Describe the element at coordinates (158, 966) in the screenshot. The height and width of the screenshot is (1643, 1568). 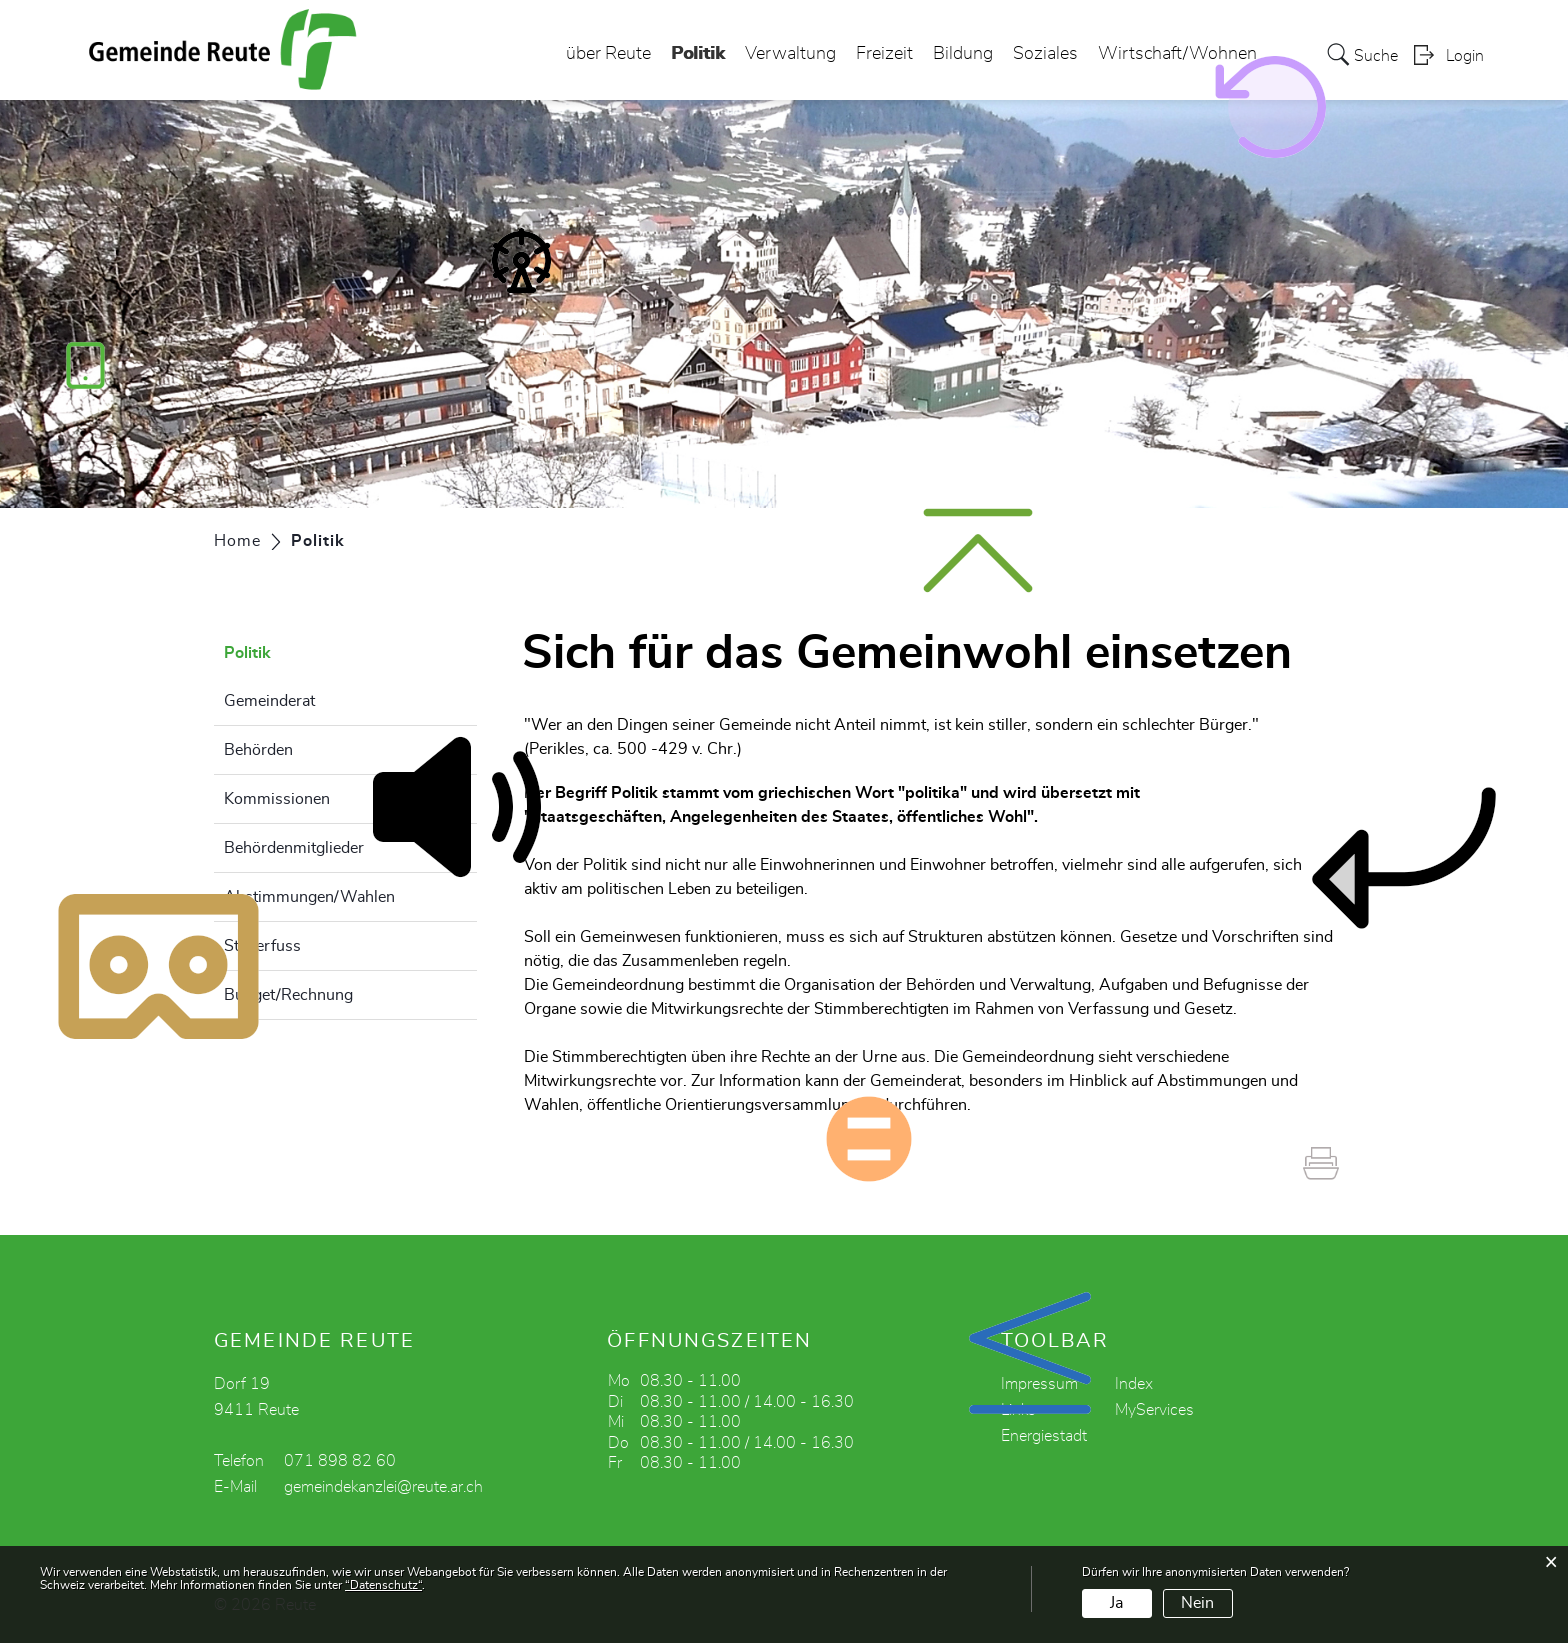
I see `launch google cardboard VR experience` at that location.